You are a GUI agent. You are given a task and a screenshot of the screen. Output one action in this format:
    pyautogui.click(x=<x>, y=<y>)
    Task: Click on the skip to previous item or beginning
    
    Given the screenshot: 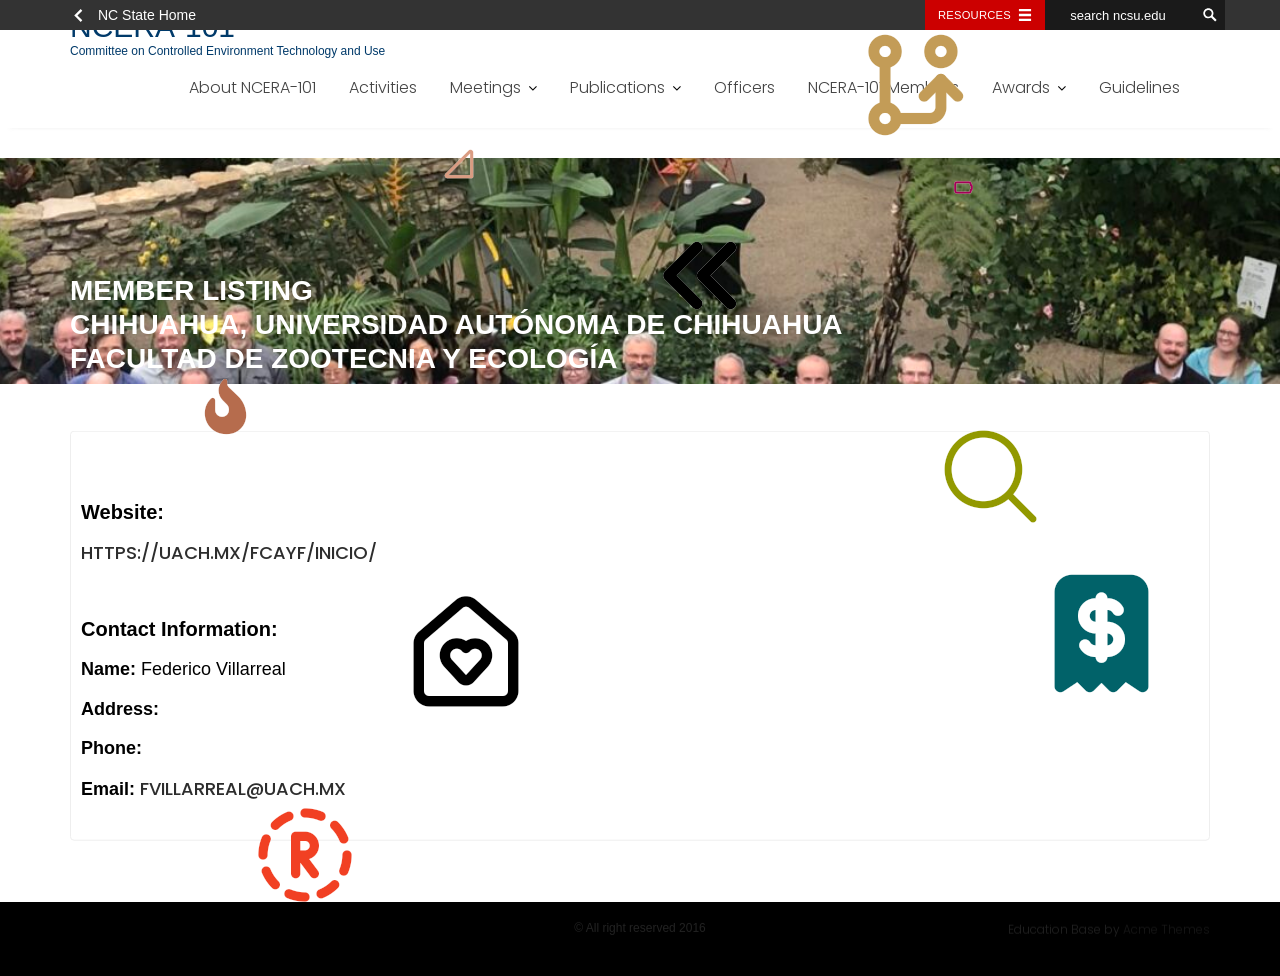 What is the action you would take?
    pyautogui.click(x=702, y=275)
    